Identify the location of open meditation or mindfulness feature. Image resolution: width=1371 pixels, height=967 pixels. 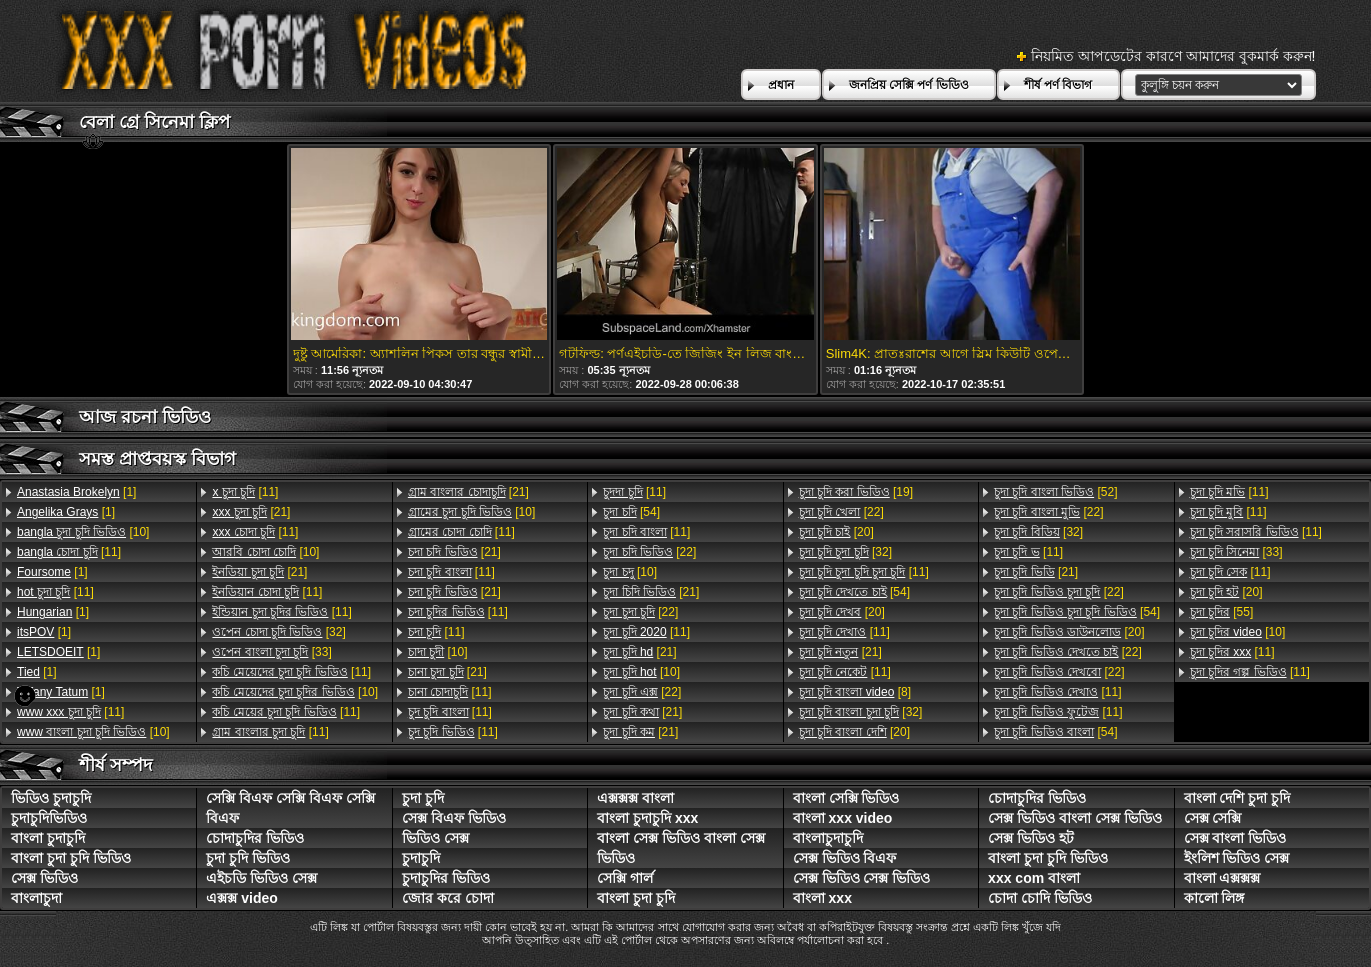
(93, 142).